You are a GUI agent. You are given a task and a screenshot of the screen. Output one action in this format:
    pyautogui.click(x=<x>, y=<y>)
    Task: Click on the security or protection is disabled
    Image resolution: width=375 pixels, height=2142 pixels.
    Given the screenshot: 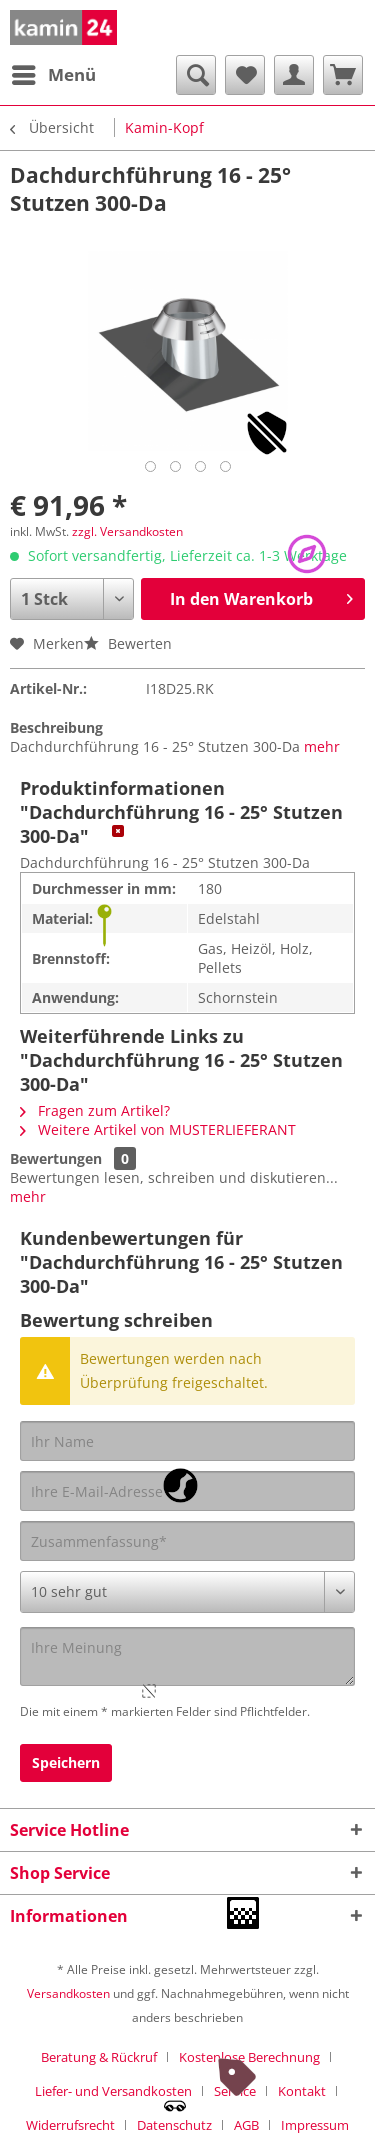 What is the action you would take?
    pyautogui.click(x=267, y=433)
    